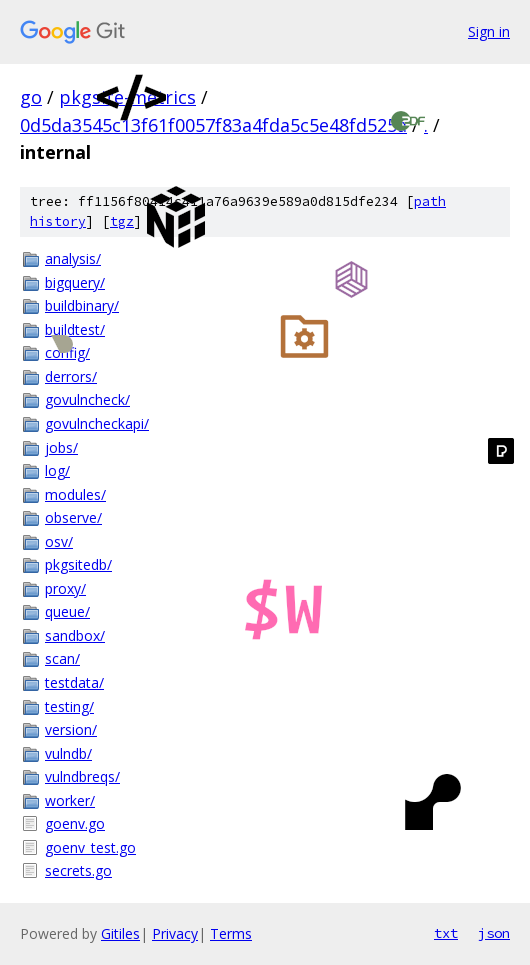  I want to click on open the Pexels app or website, so click(501, 451).